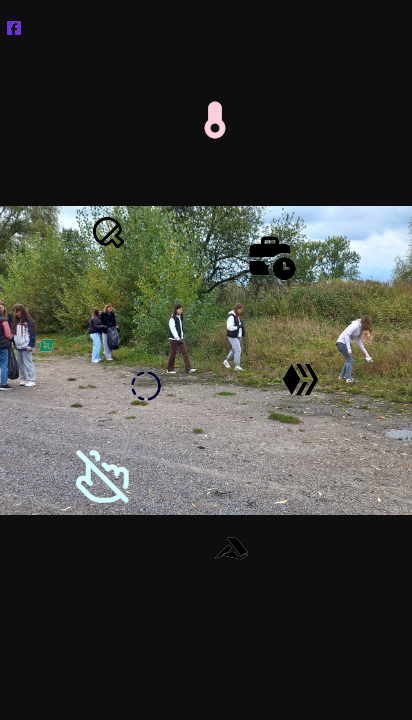  I want to click on indicates loading or processing in progress, so click(146, 386).